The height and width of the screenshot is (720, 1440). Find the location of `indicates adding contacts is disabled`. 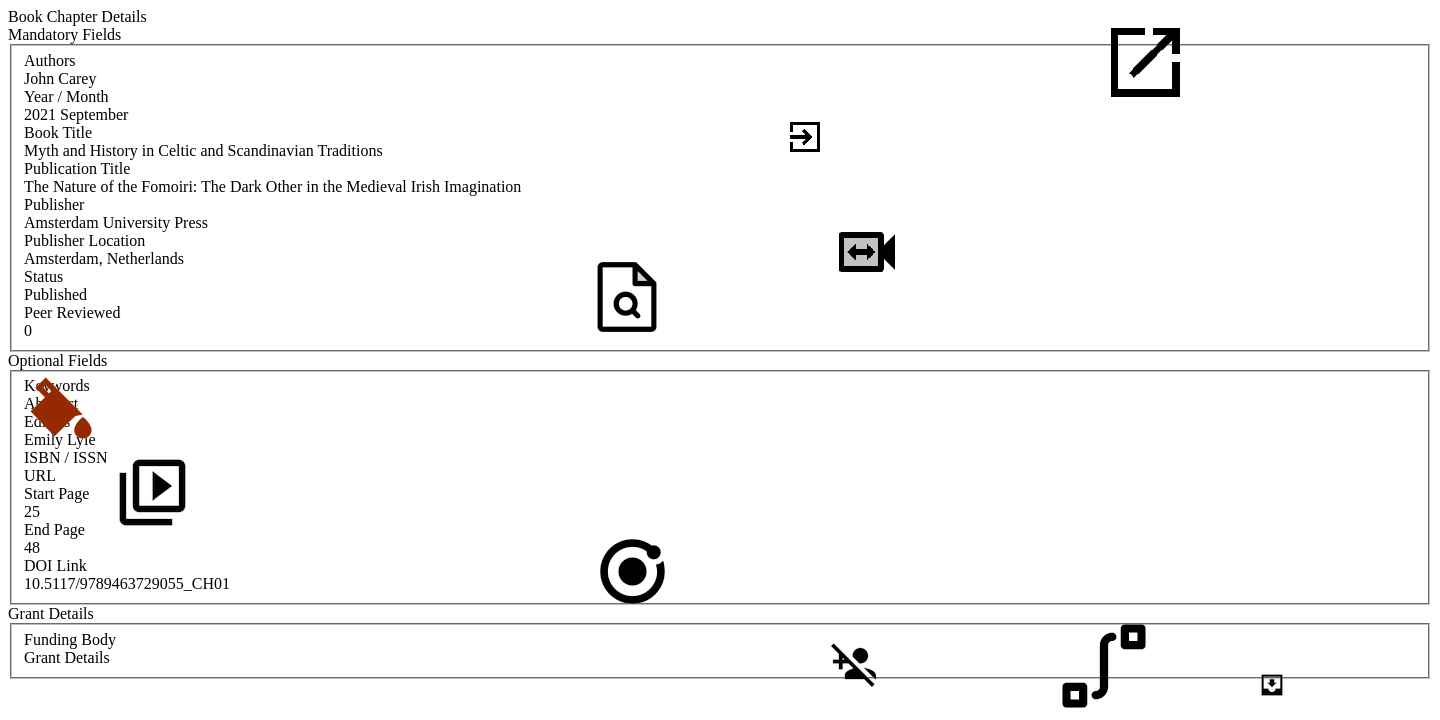

indicates adding contacts is disabled is located at coordinates (854, 663).